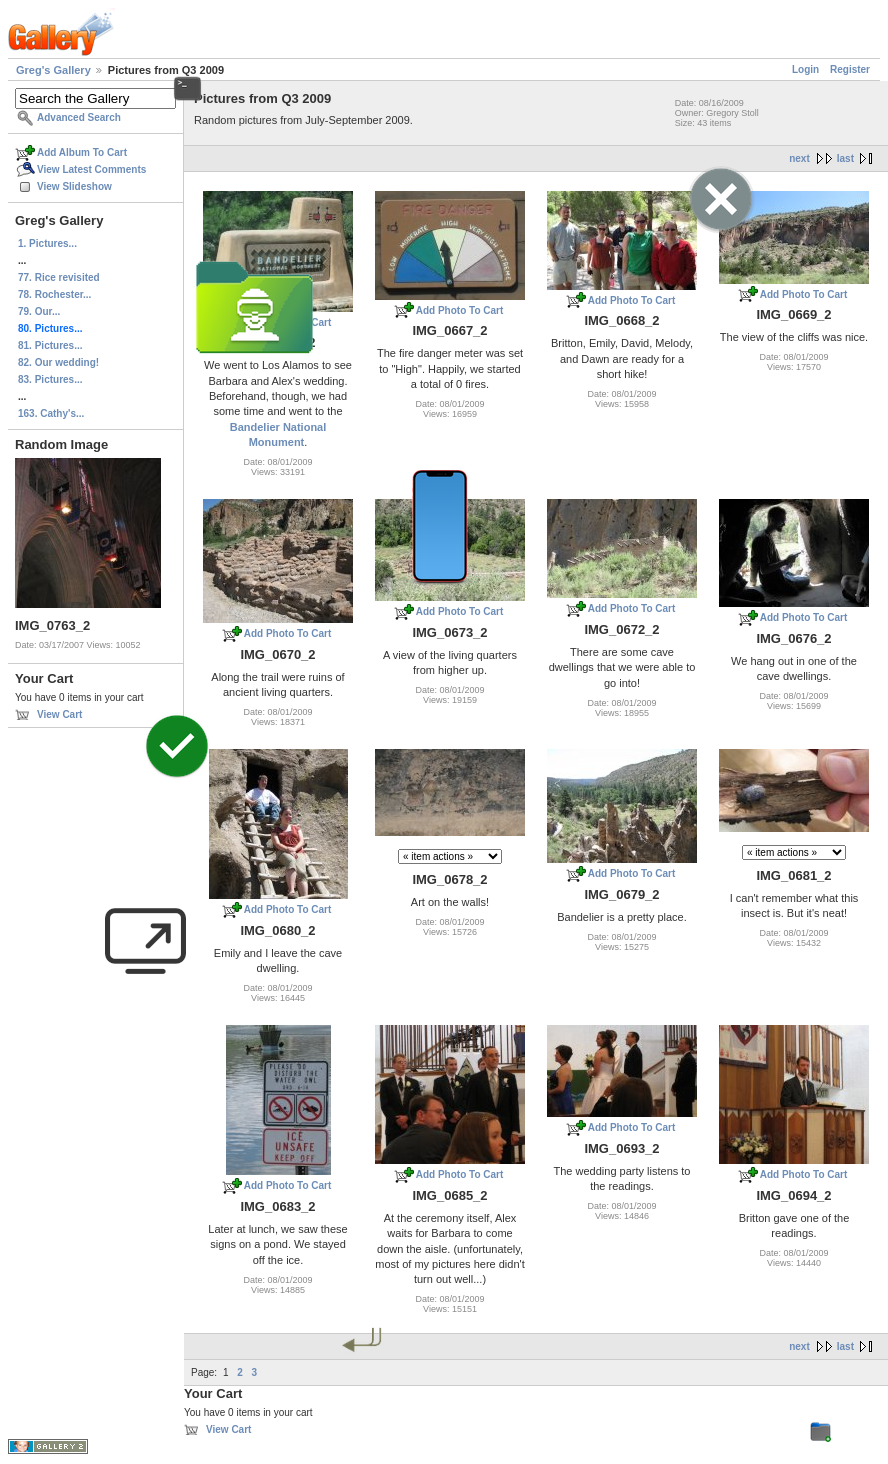  What do you see at coordinates (721, 199) in the screenshot?
I see `indicates an unavailable or inaccessible item` at bounding box center [721, 199].